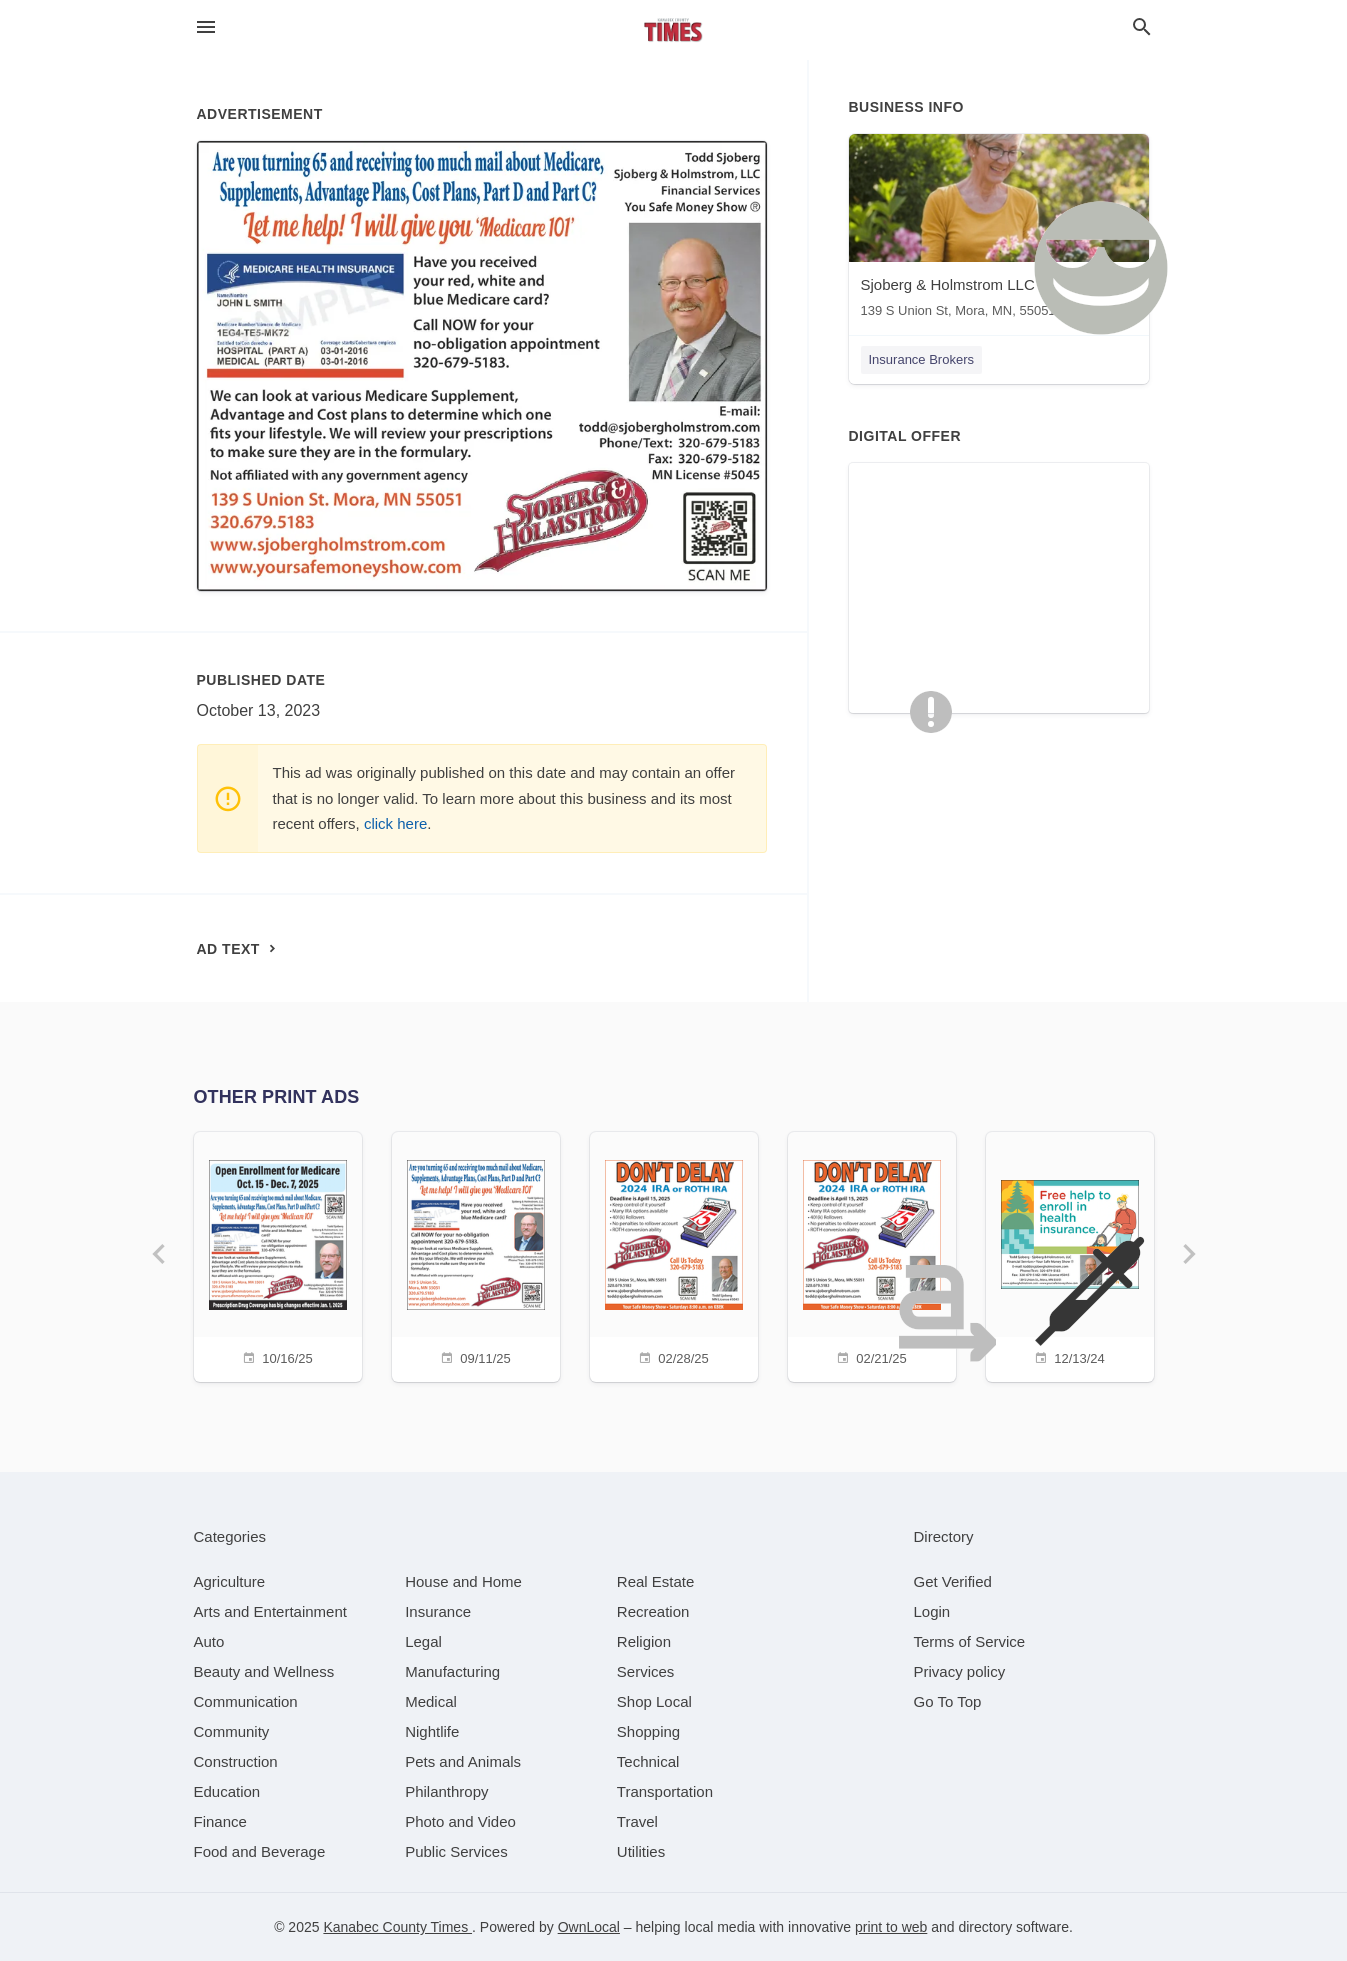 Image resolution: width=1347 pixels, height=1961 pixels. What do you see at coordinates (931, 712) in the screenshot?
I see `indicates important or priority content` at bounding box center [931, 712].